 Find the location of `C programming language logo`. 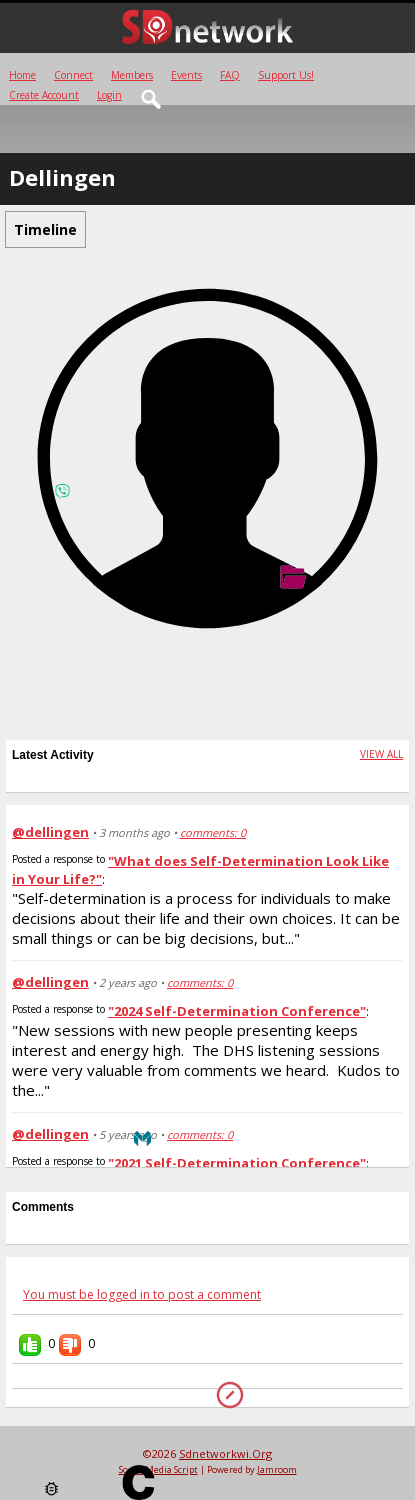

C programming language logo is located at coordinates (138, 1482).